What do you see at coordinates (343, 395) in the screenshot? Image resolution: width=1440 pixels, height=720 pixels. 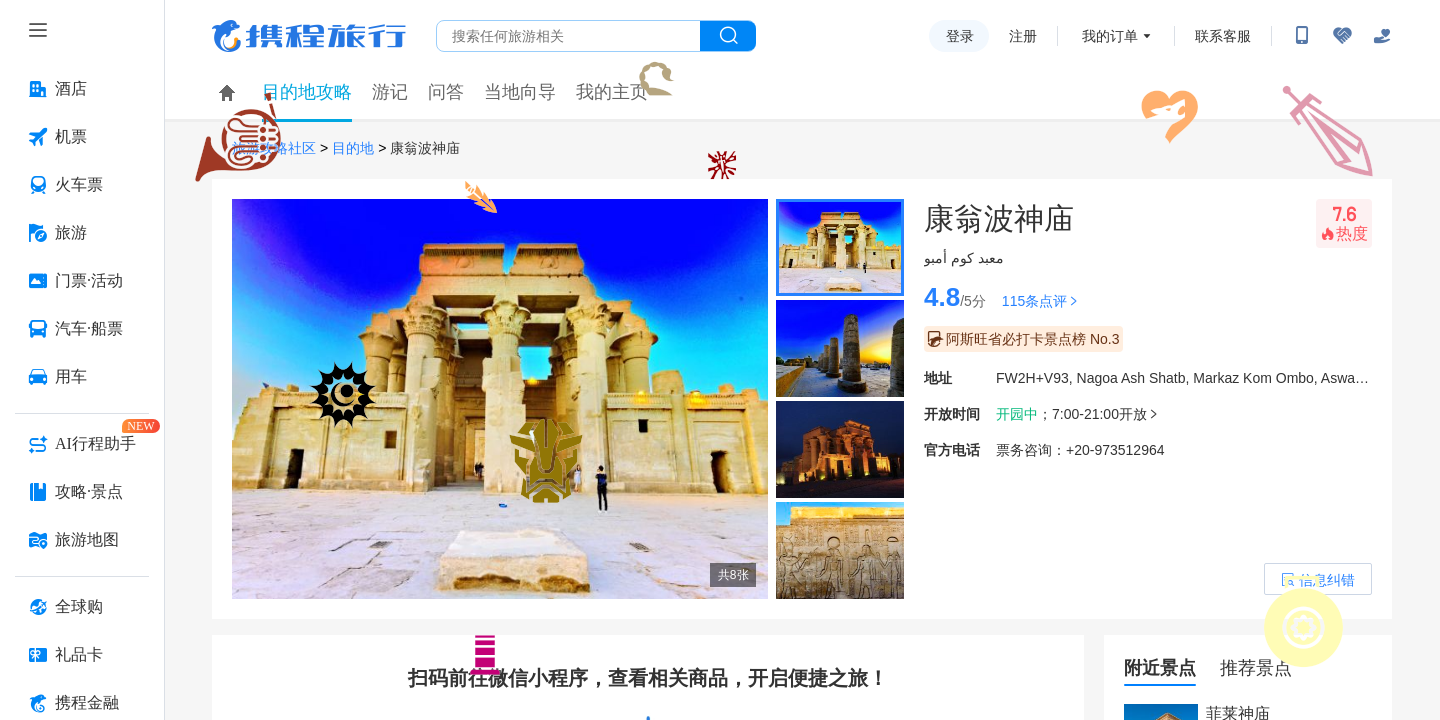 I see `view or customize eye appearance settings` at bounding box center [343, 395].